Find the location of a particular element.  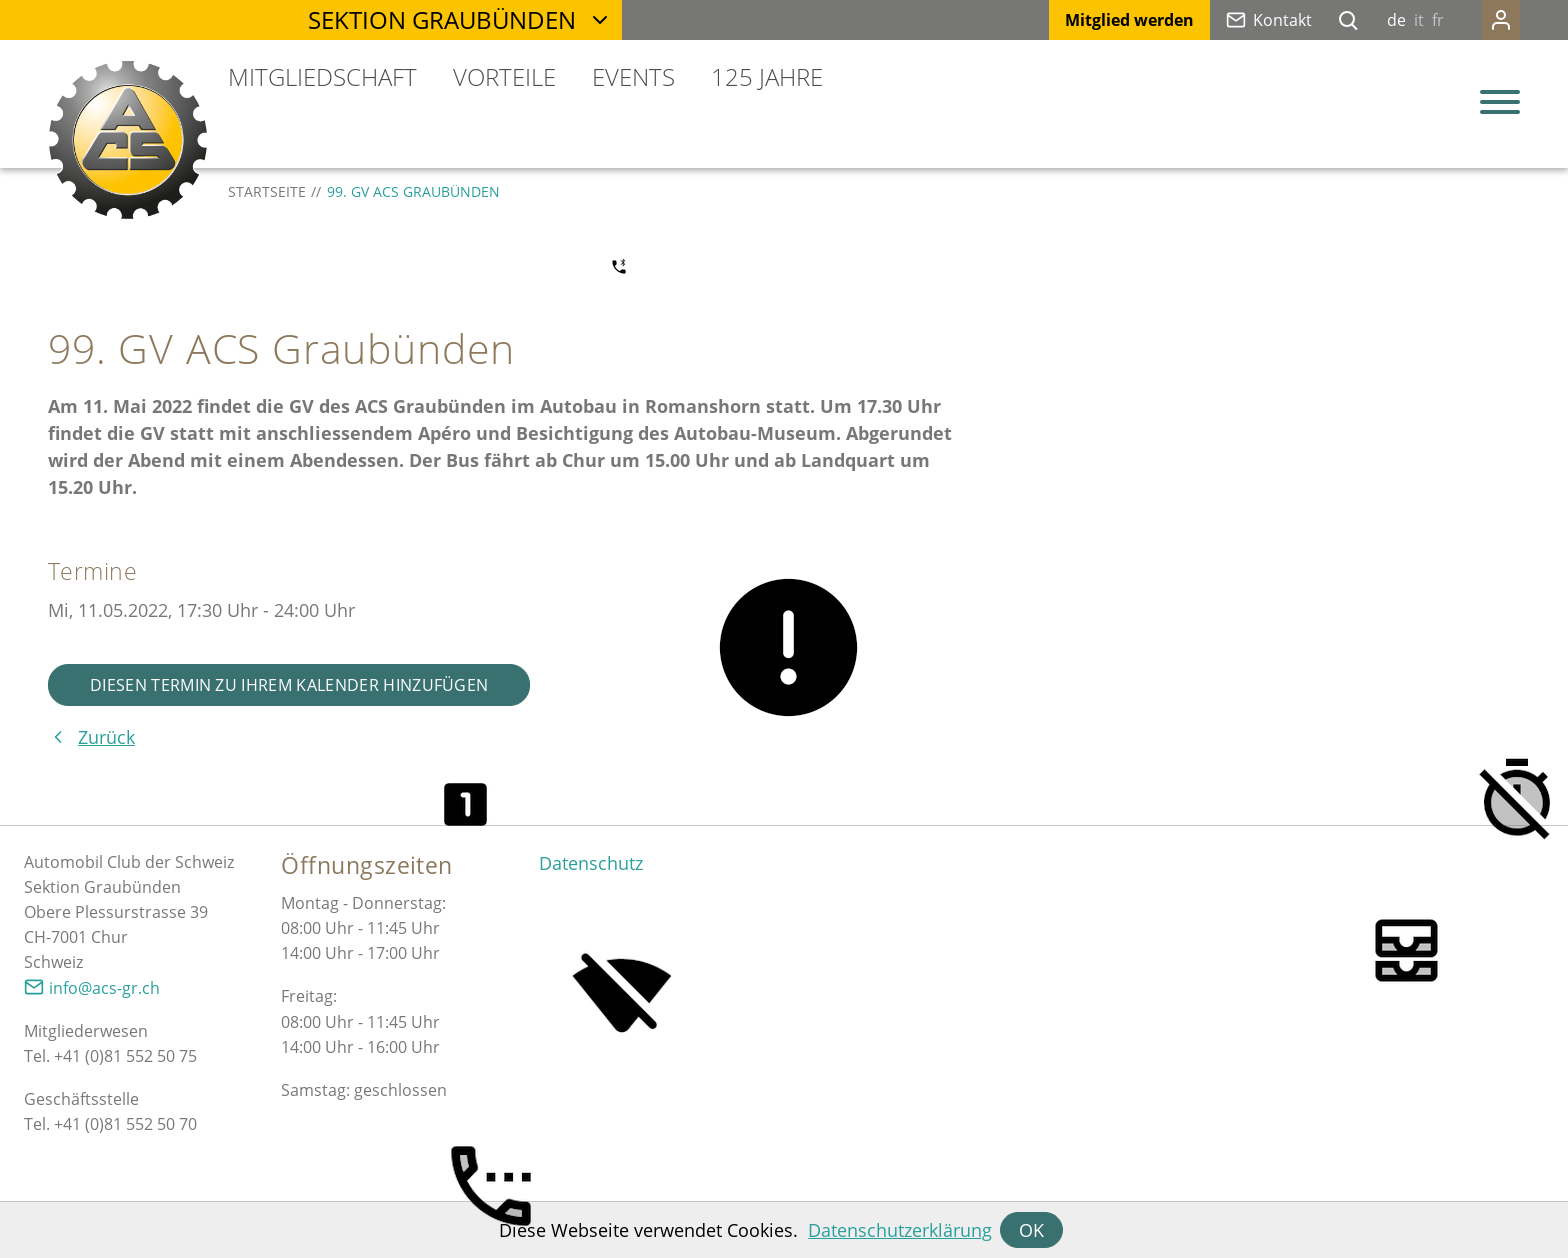

indicates wifi is disconnected or unavailable is located at coordinates (622, 997).